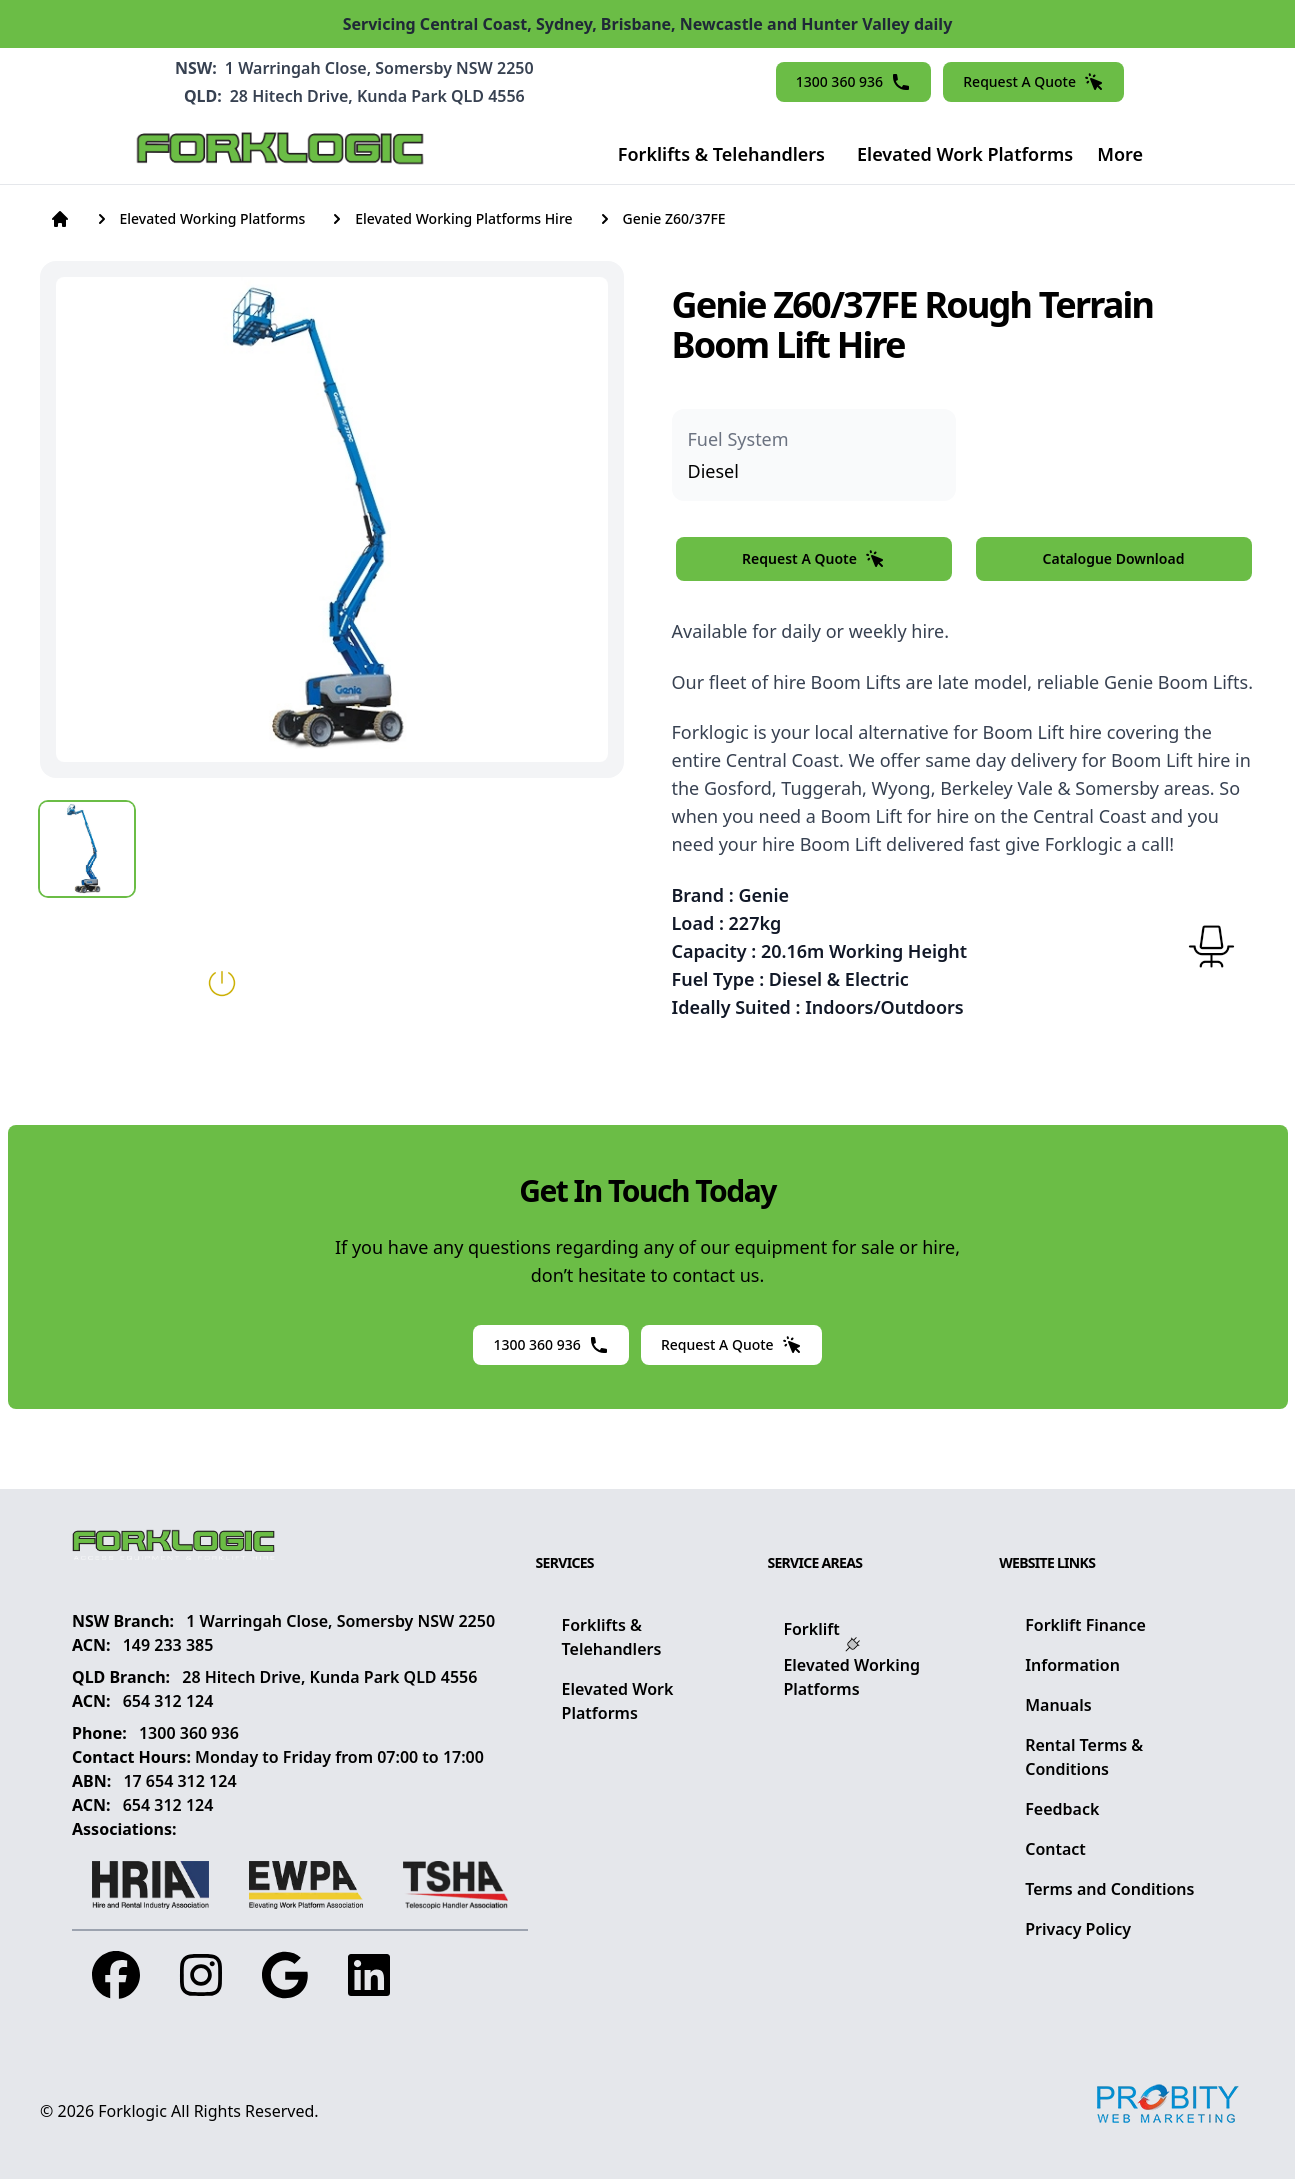  Describe the element at coordinates (852, 1644) in the screenshot. I see `connect to a power source` at that location.